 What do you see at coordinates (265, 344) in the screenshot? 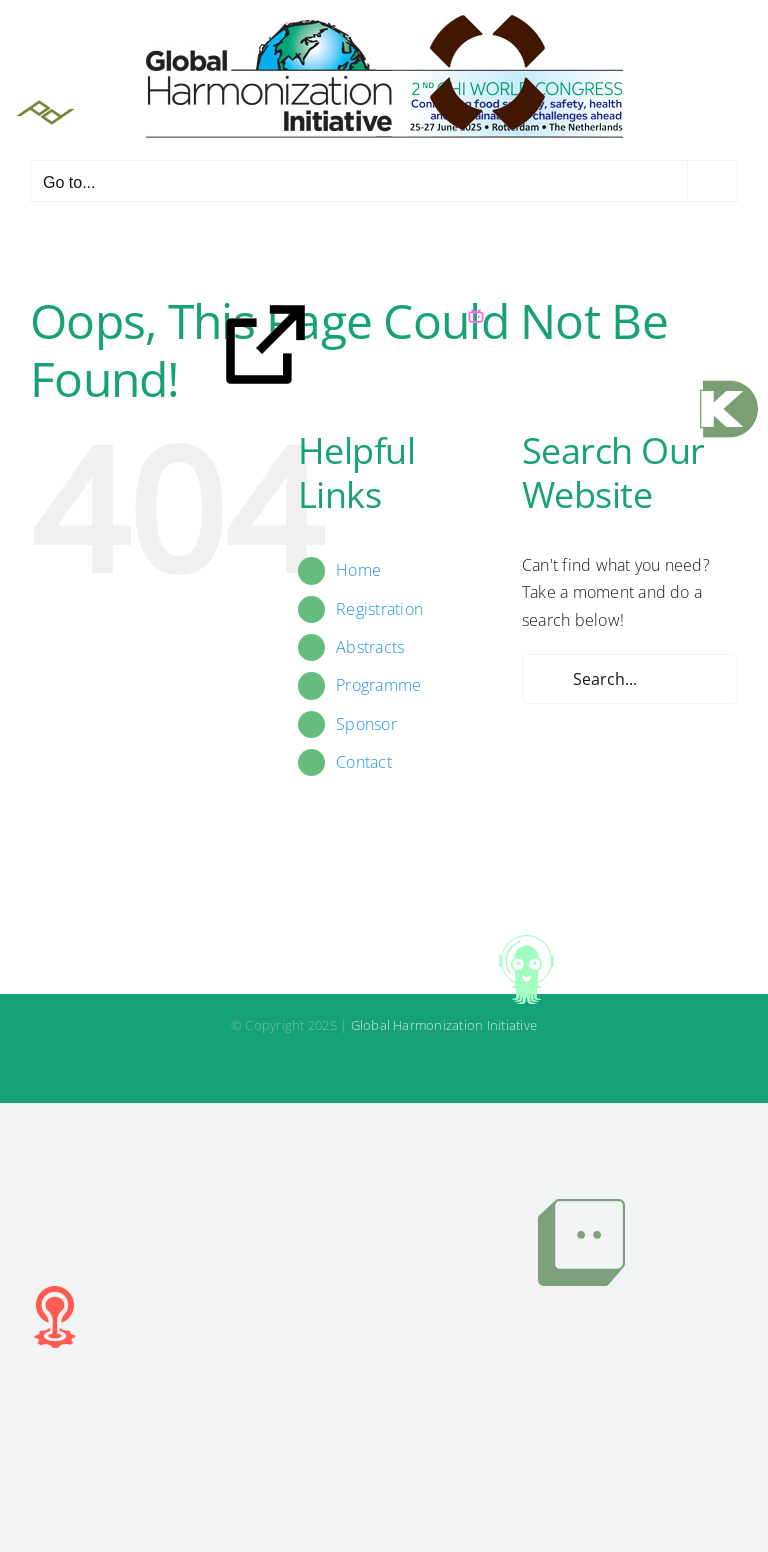
I see `open link in a new tab or window` at bounding box center [265, 344].